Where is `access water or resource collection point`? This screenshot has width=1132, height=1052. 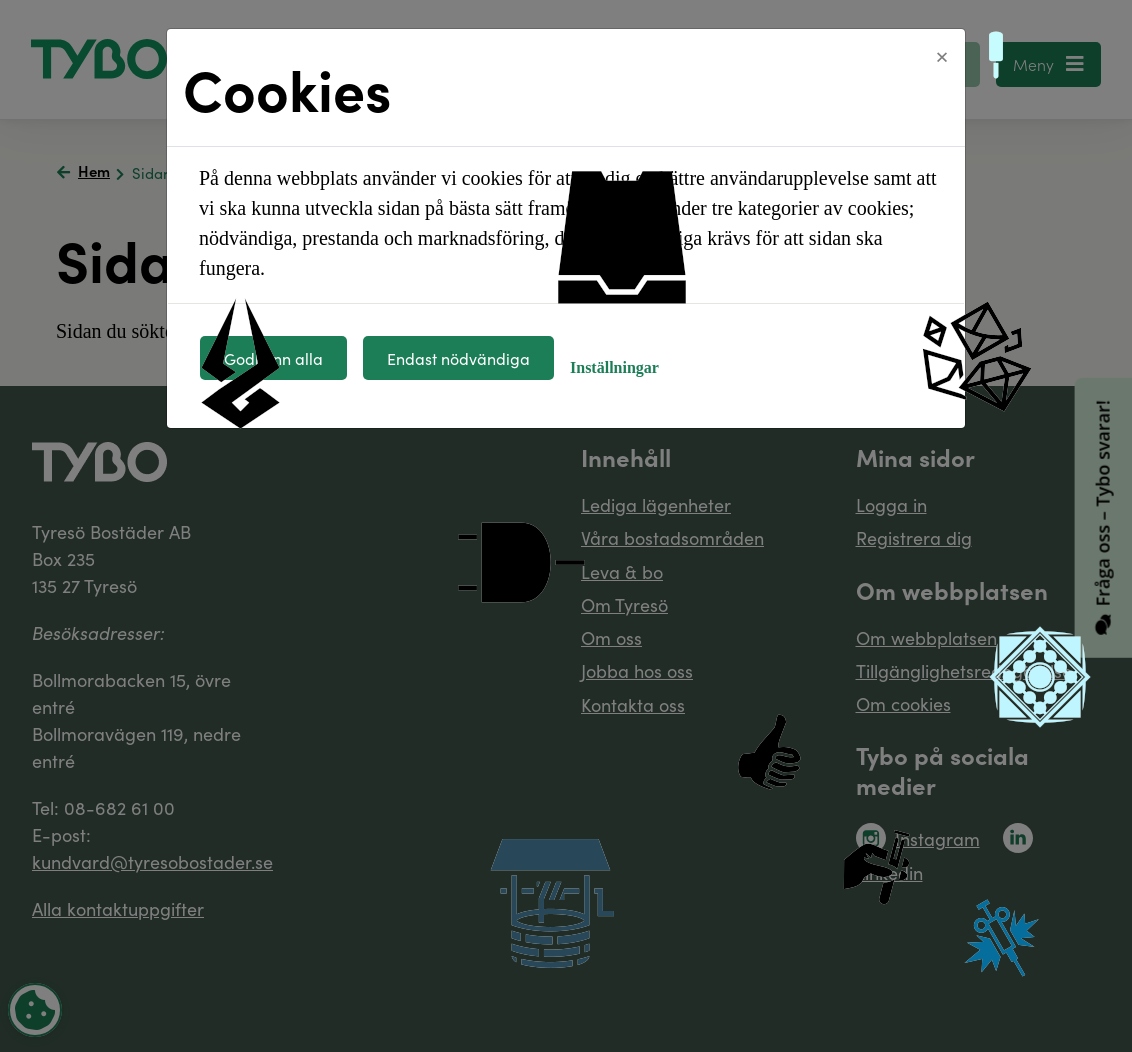 access water or resource collection point is located at coordinates (550, 903).